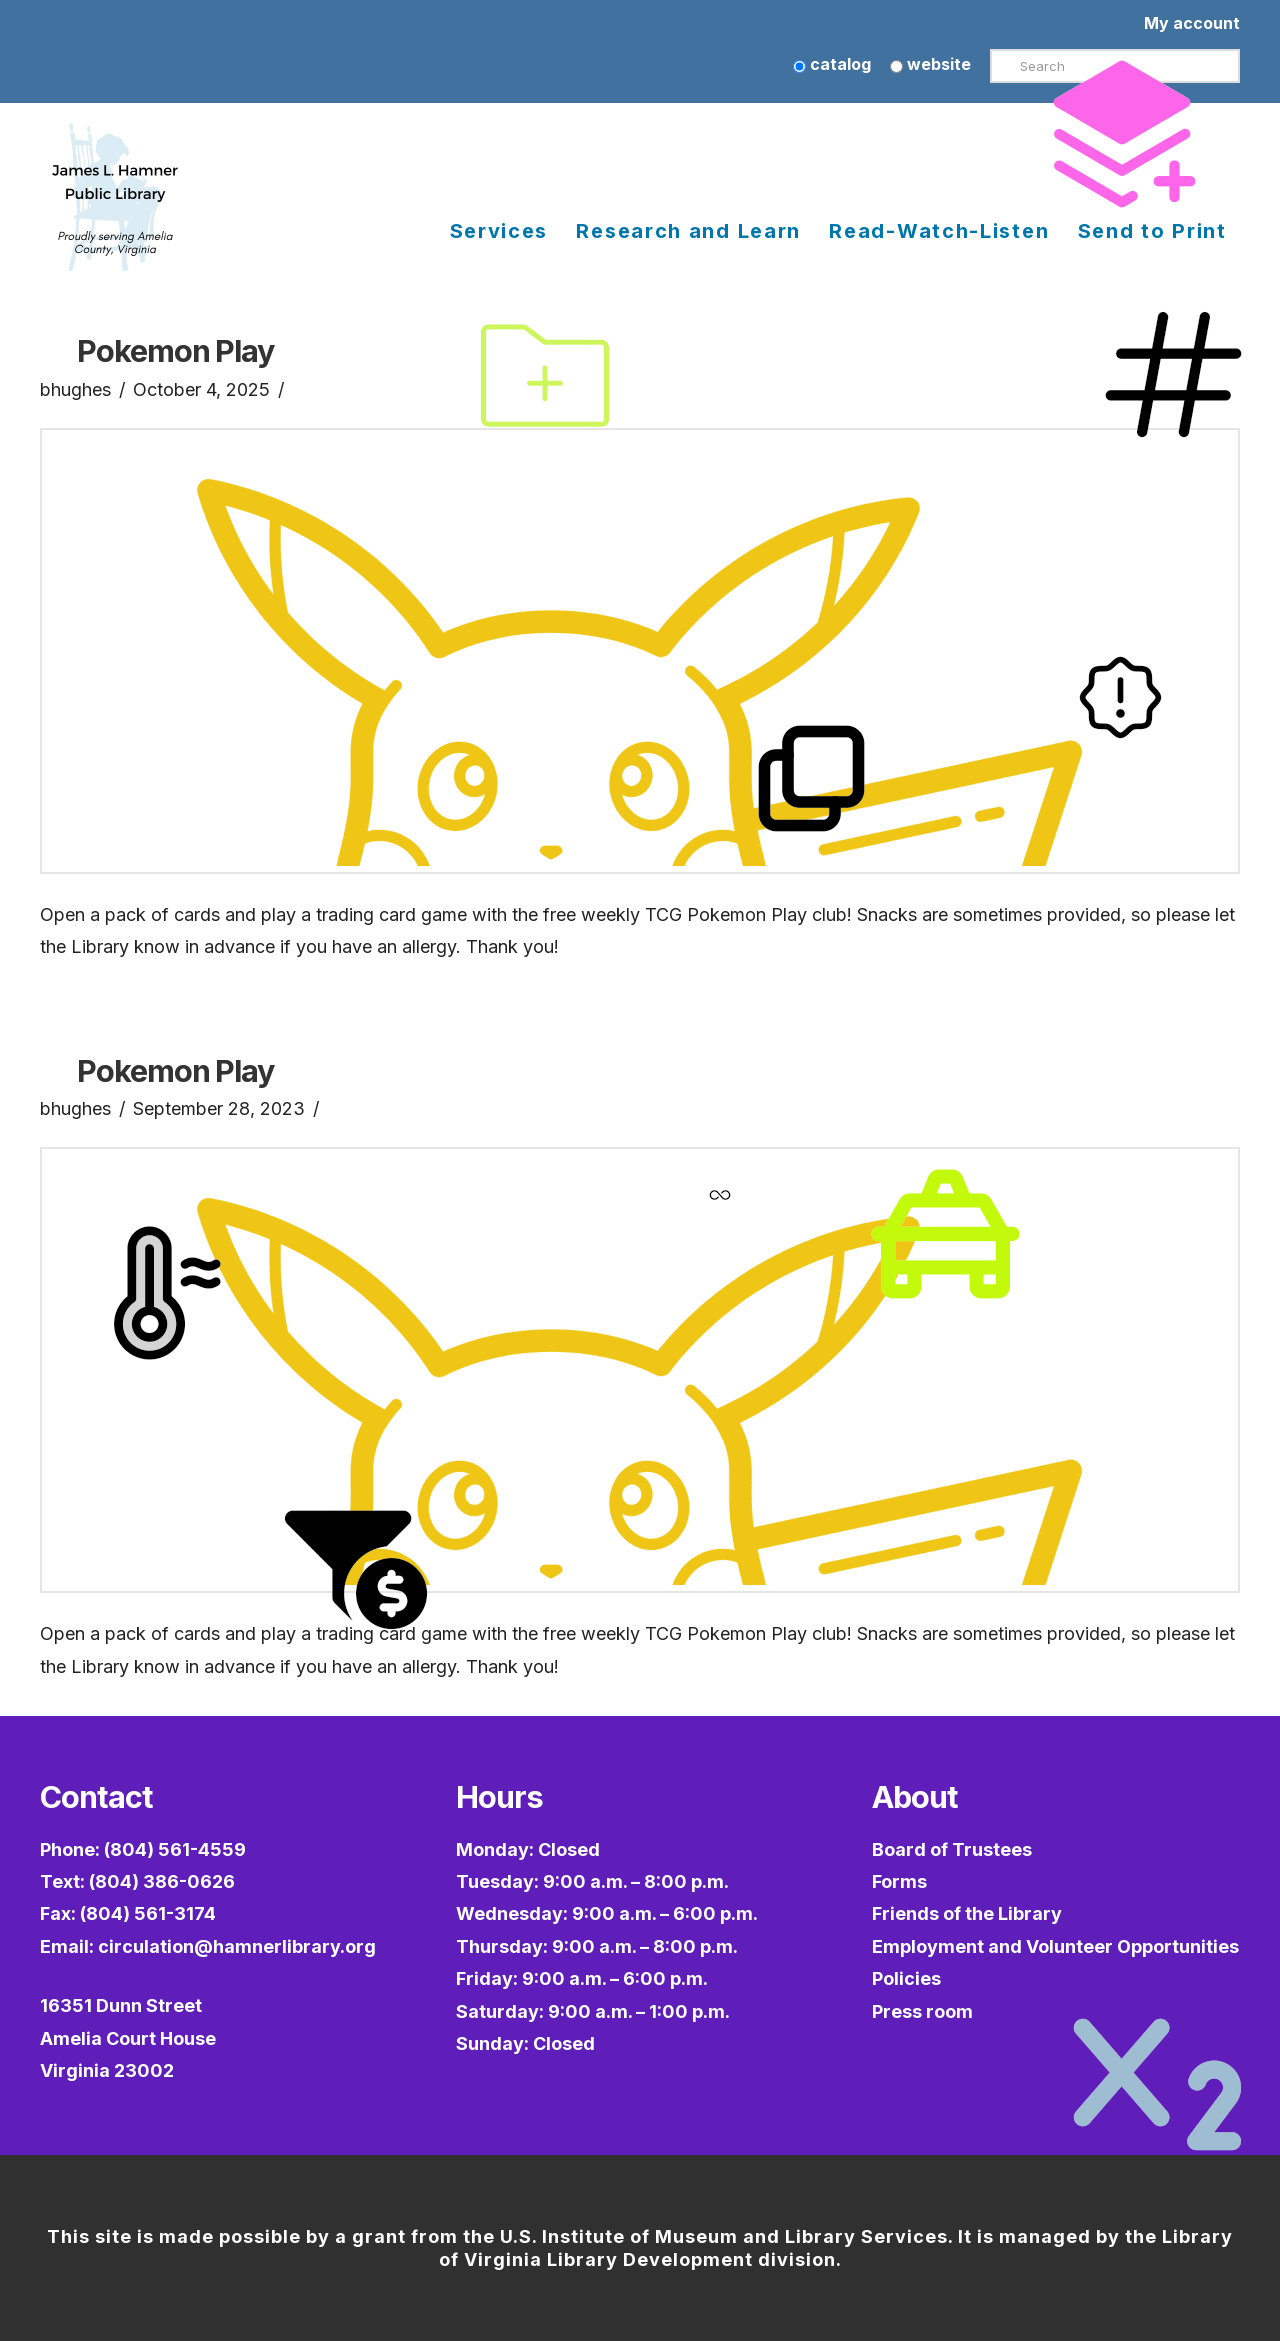 The width and height of the screenshot is (1280, 2341). I want to click on format text as subscript, so click(1148, 2081).